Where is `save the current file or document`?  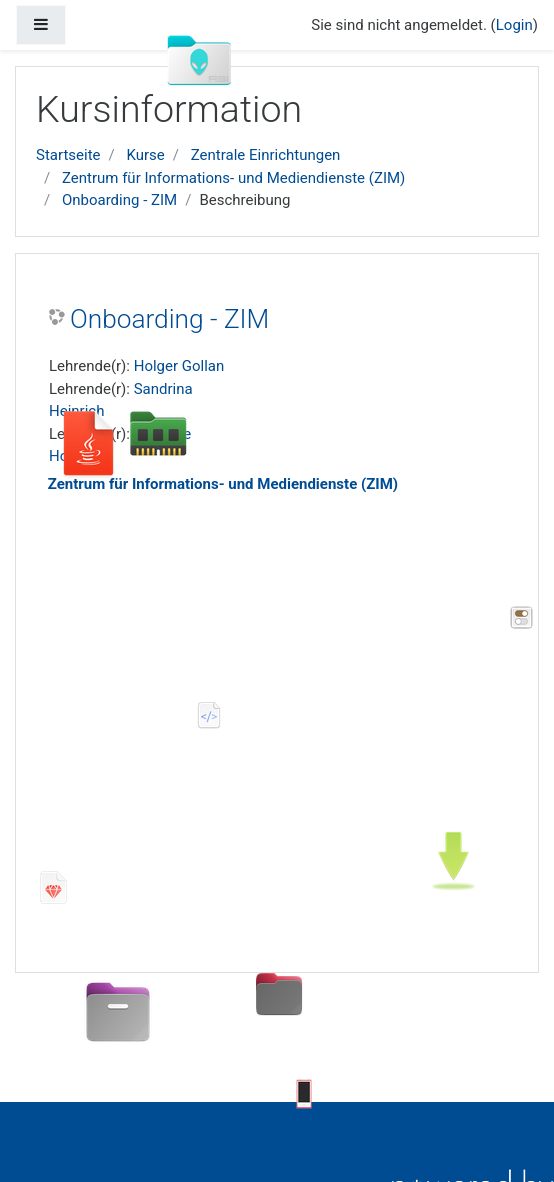 save the current file or document is located at coordinates (453, 857).